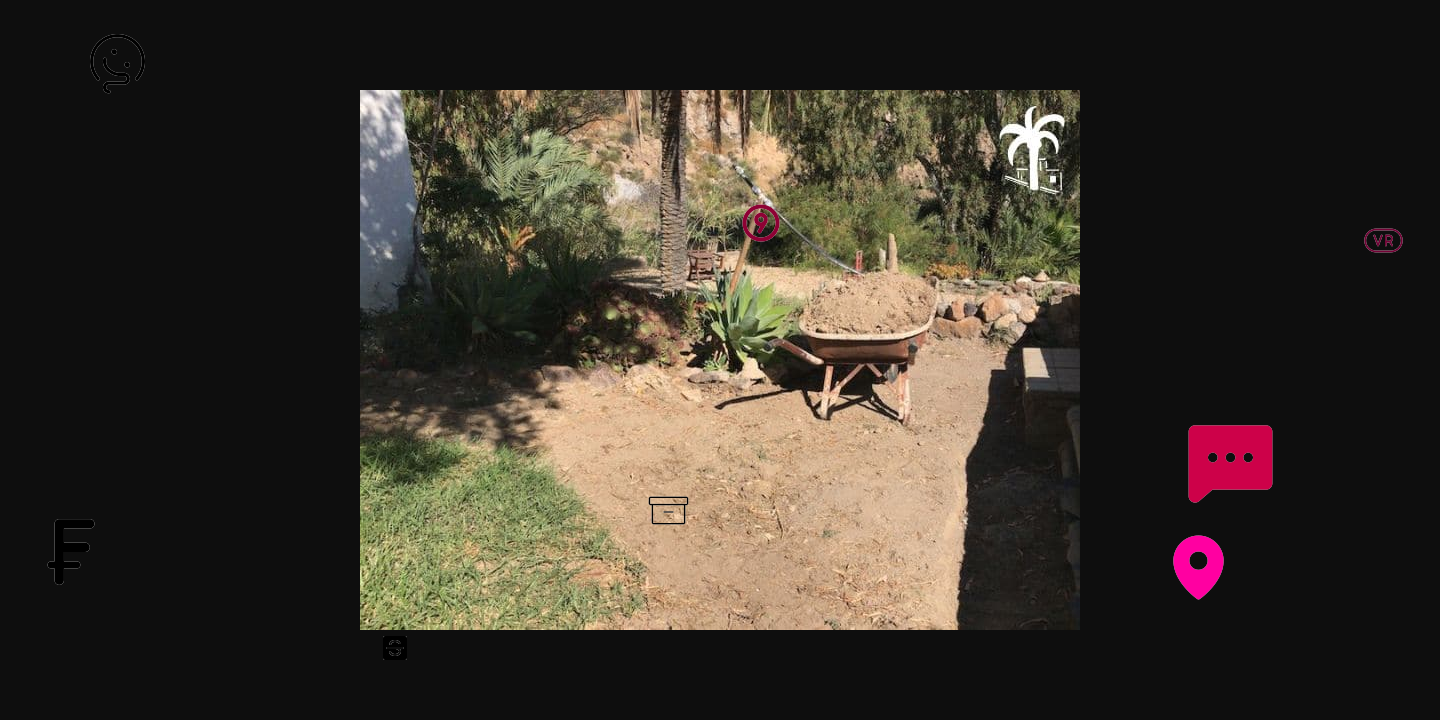 The width and height of the screenshot is (1440, 720). What do you see at coordinates (761, 223) in the screenshot?
I see `indicates item number nine in a list or sequence` at bounding box center [761, 223].